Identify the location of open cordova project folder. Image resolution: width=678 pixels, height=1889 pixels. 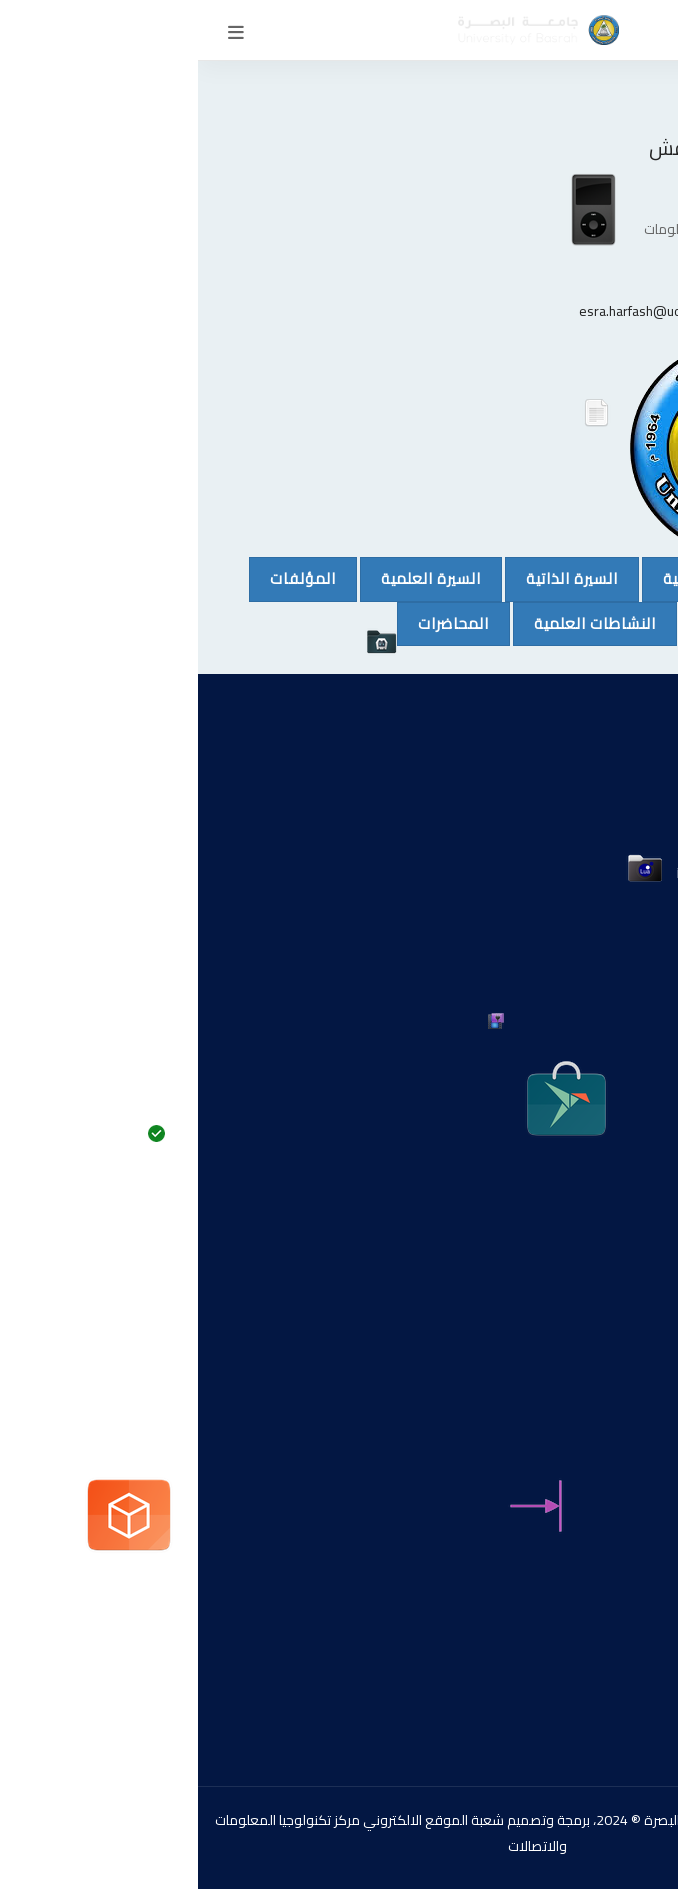
(381, 642).